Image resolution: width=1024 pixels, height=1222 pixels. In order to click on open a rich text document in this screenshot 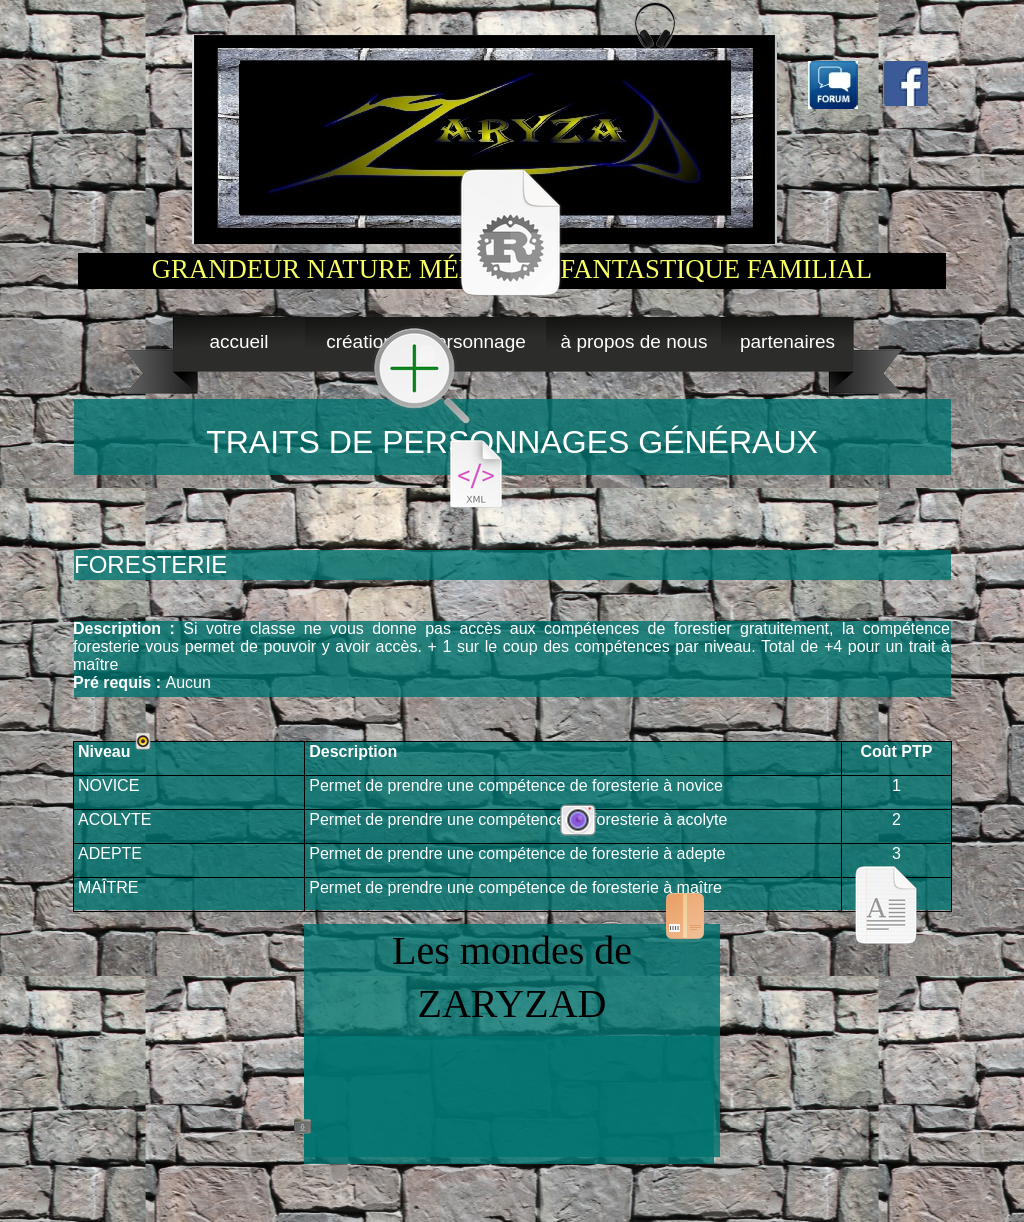, I will do `click(886, 905)`.